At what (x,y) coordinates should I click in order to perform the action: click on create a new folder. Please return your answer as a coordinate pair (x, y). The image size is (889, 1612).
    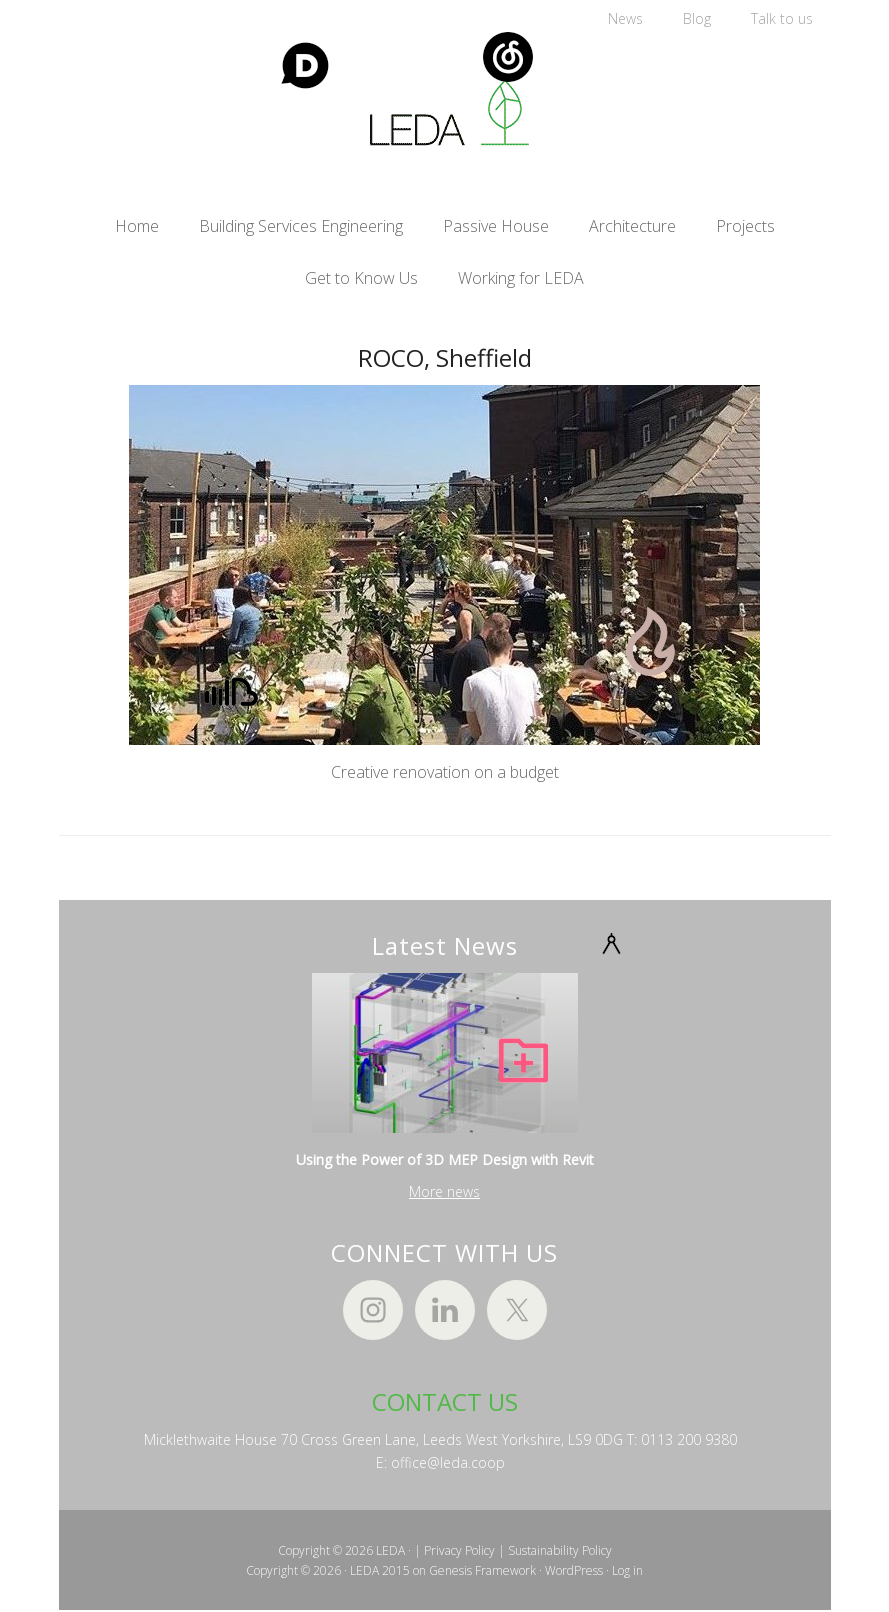
    Looking at the image, I should click on (523, 1060).